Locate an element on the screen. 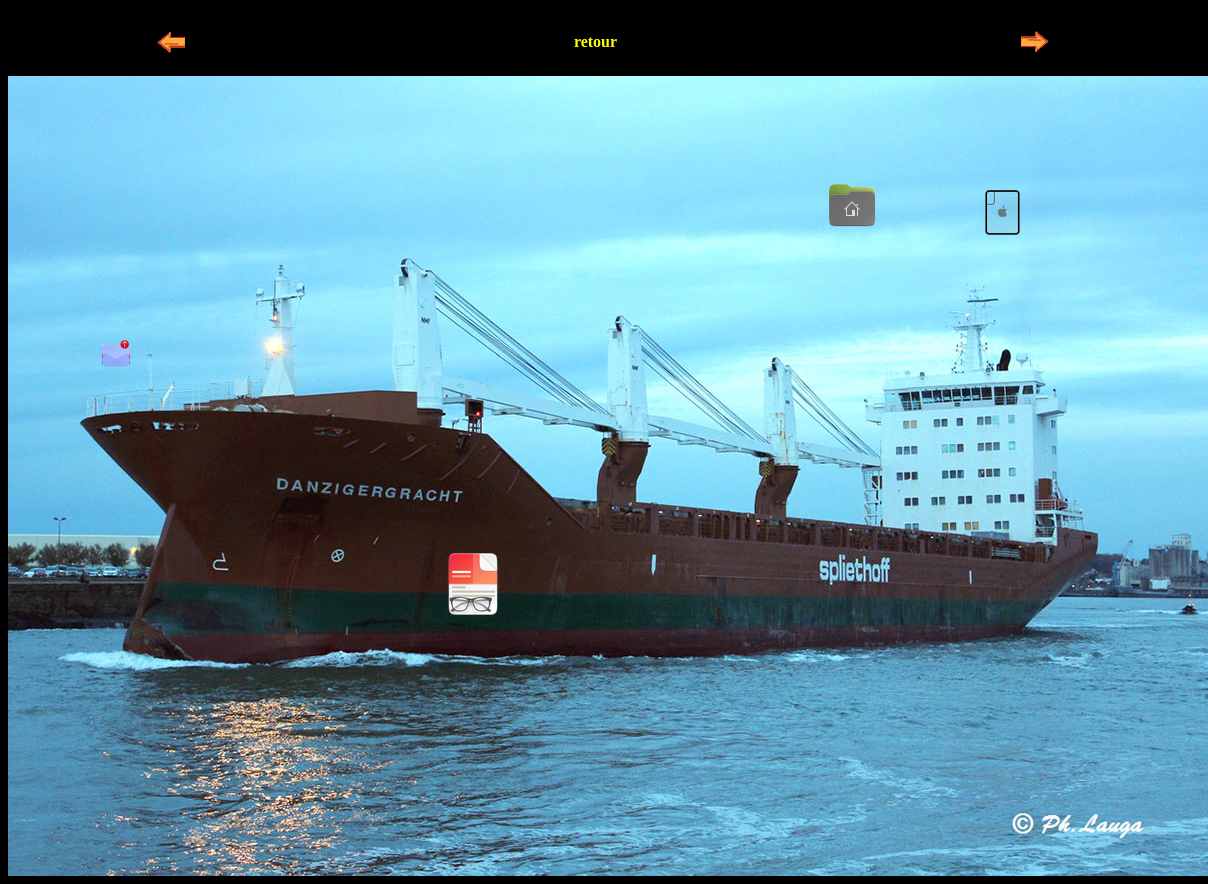  access airport express device in sidebar is located at coordinates (1002, 212).